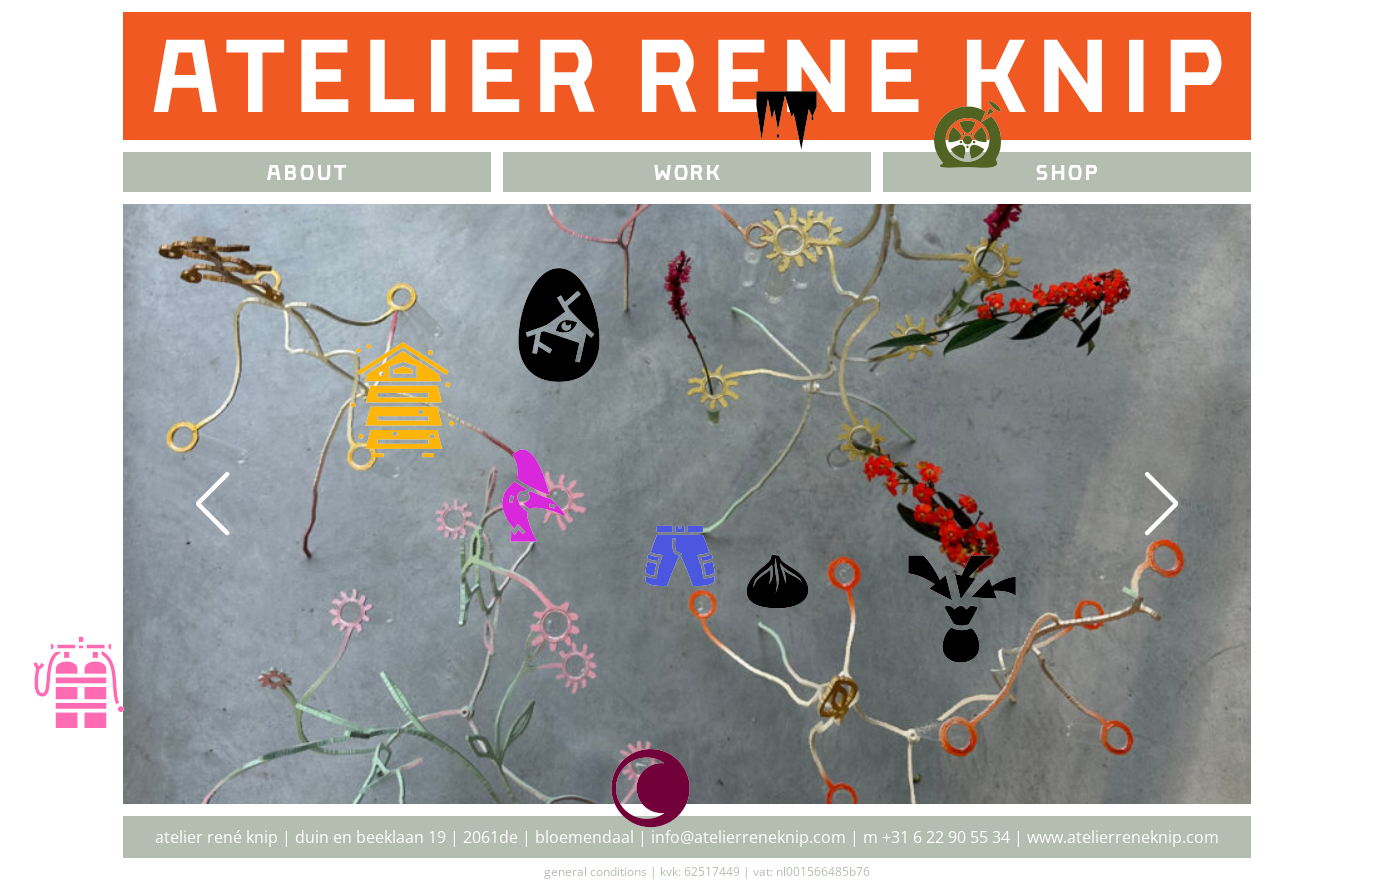  What do you see at coordinates (786, 121) in the screenshot?
I see `indicates a cave or underground environment in a game` at bounding box center [786, 121].